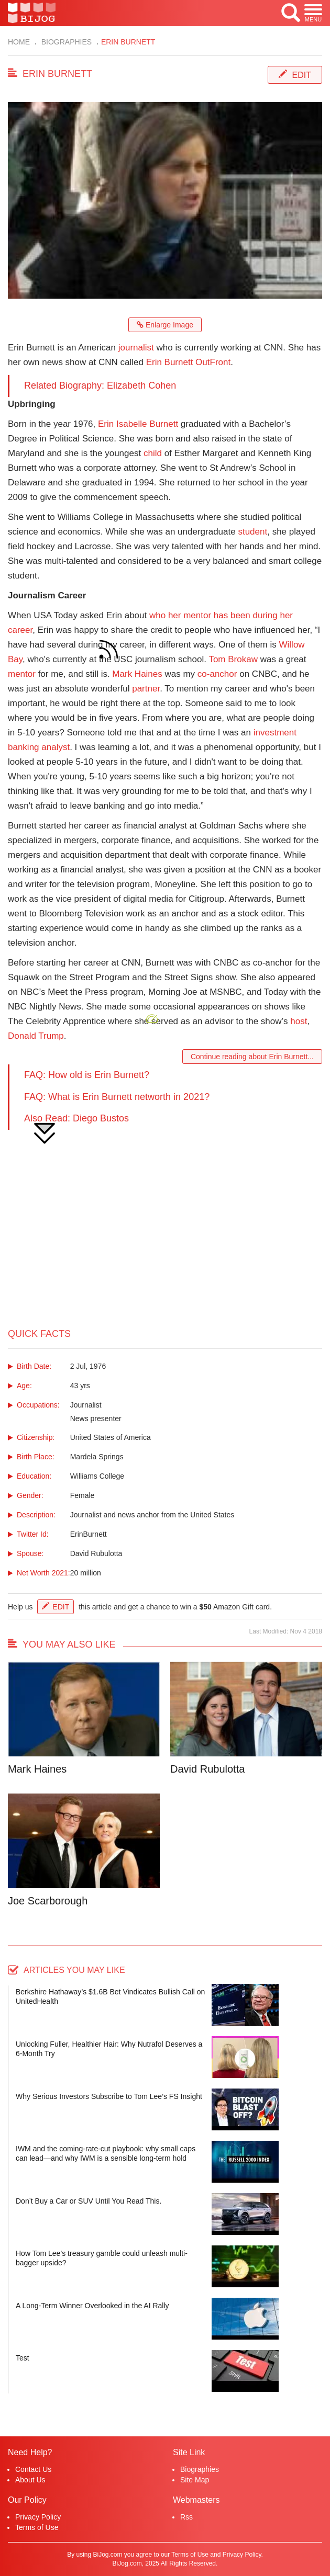  Describe the element at coordinates (45, 1132) in the screenshot. I see `expand content or show more items below` at that location.